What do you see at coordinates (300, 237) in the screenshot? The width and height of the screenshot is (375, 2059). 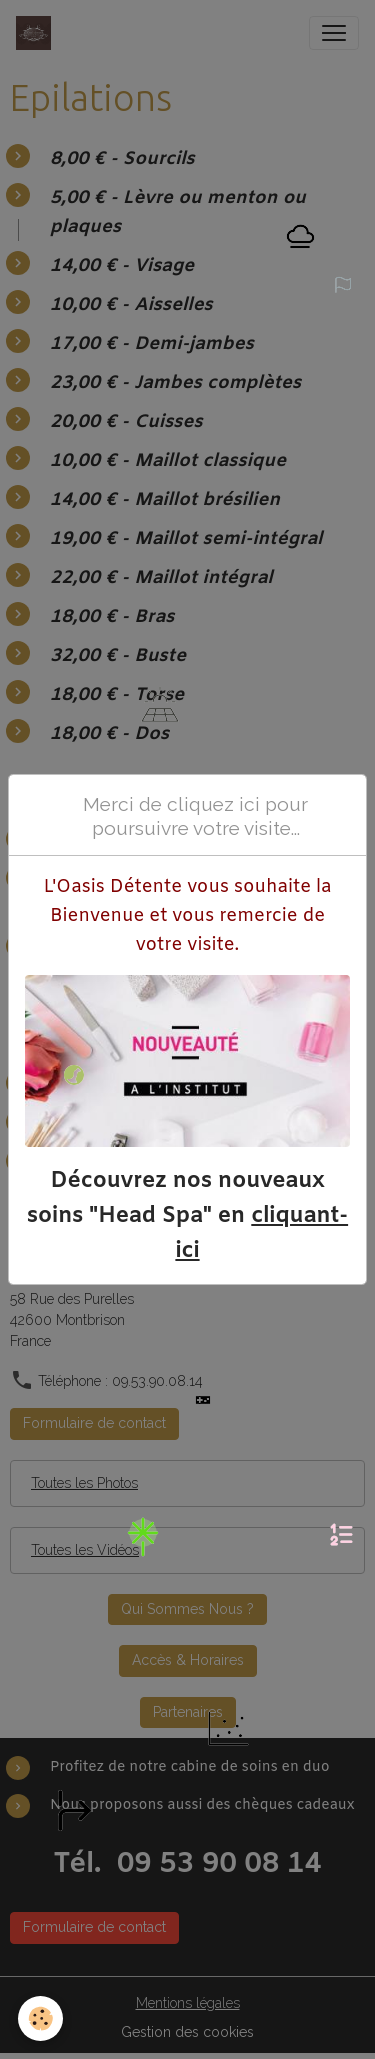 I see `indicates foggy weather conditions` at bounding box center [300, 237].